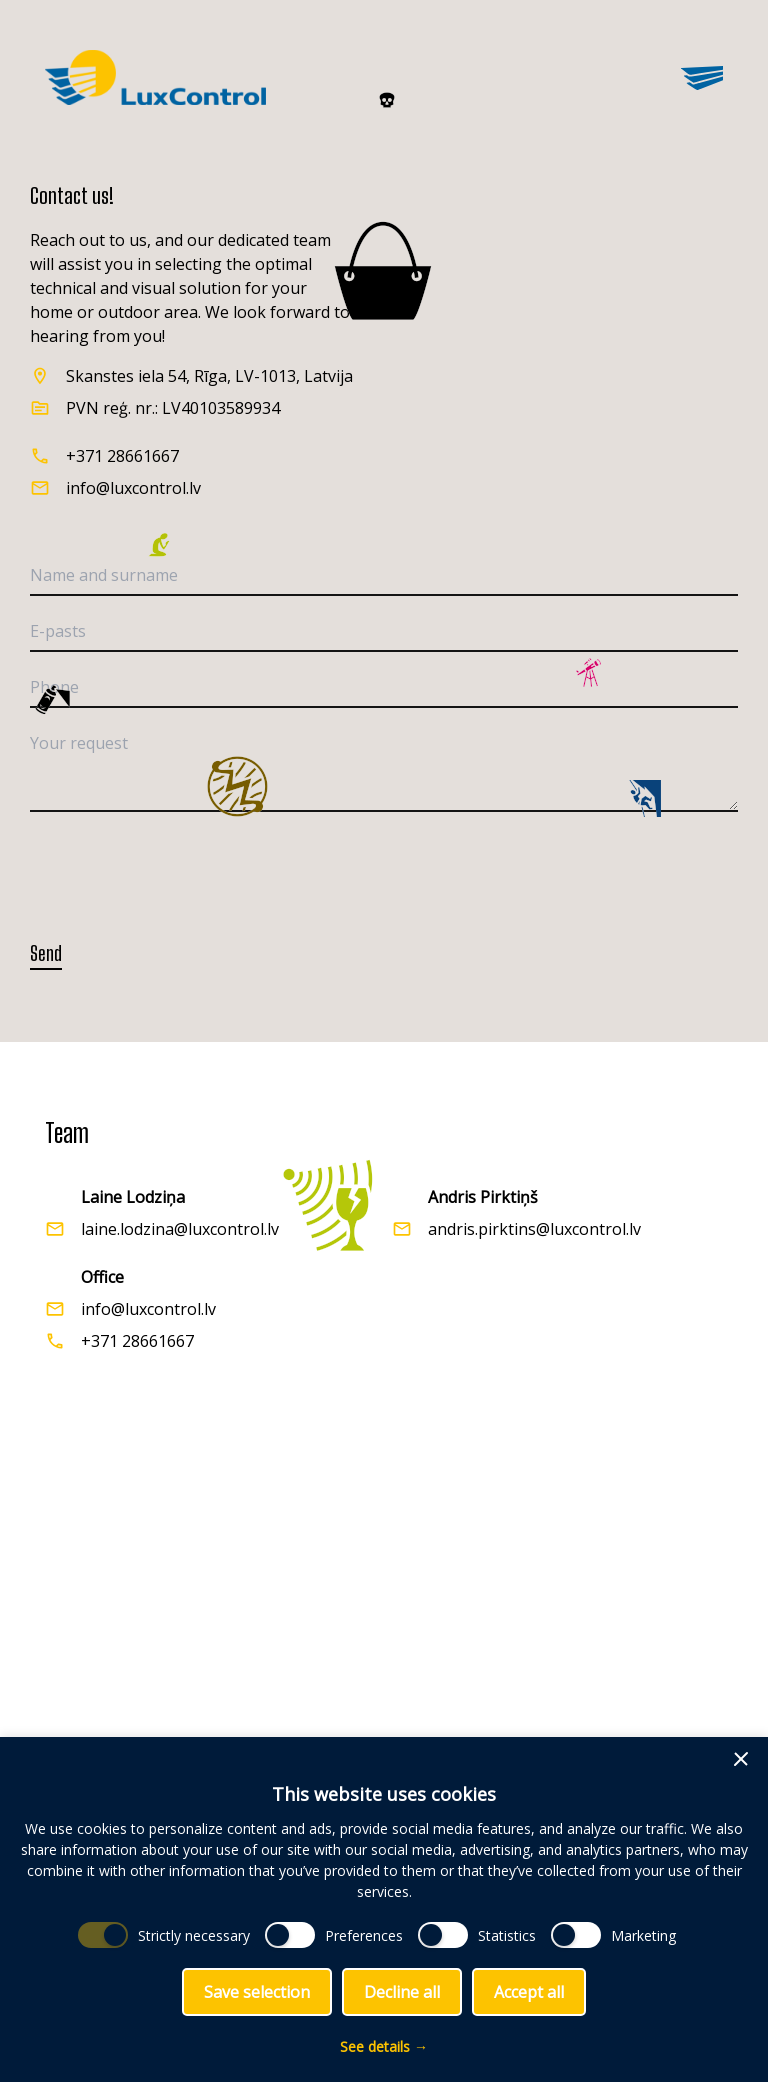  I want to click on access mountain climbing or rock climbing activities, so click(642, 798).